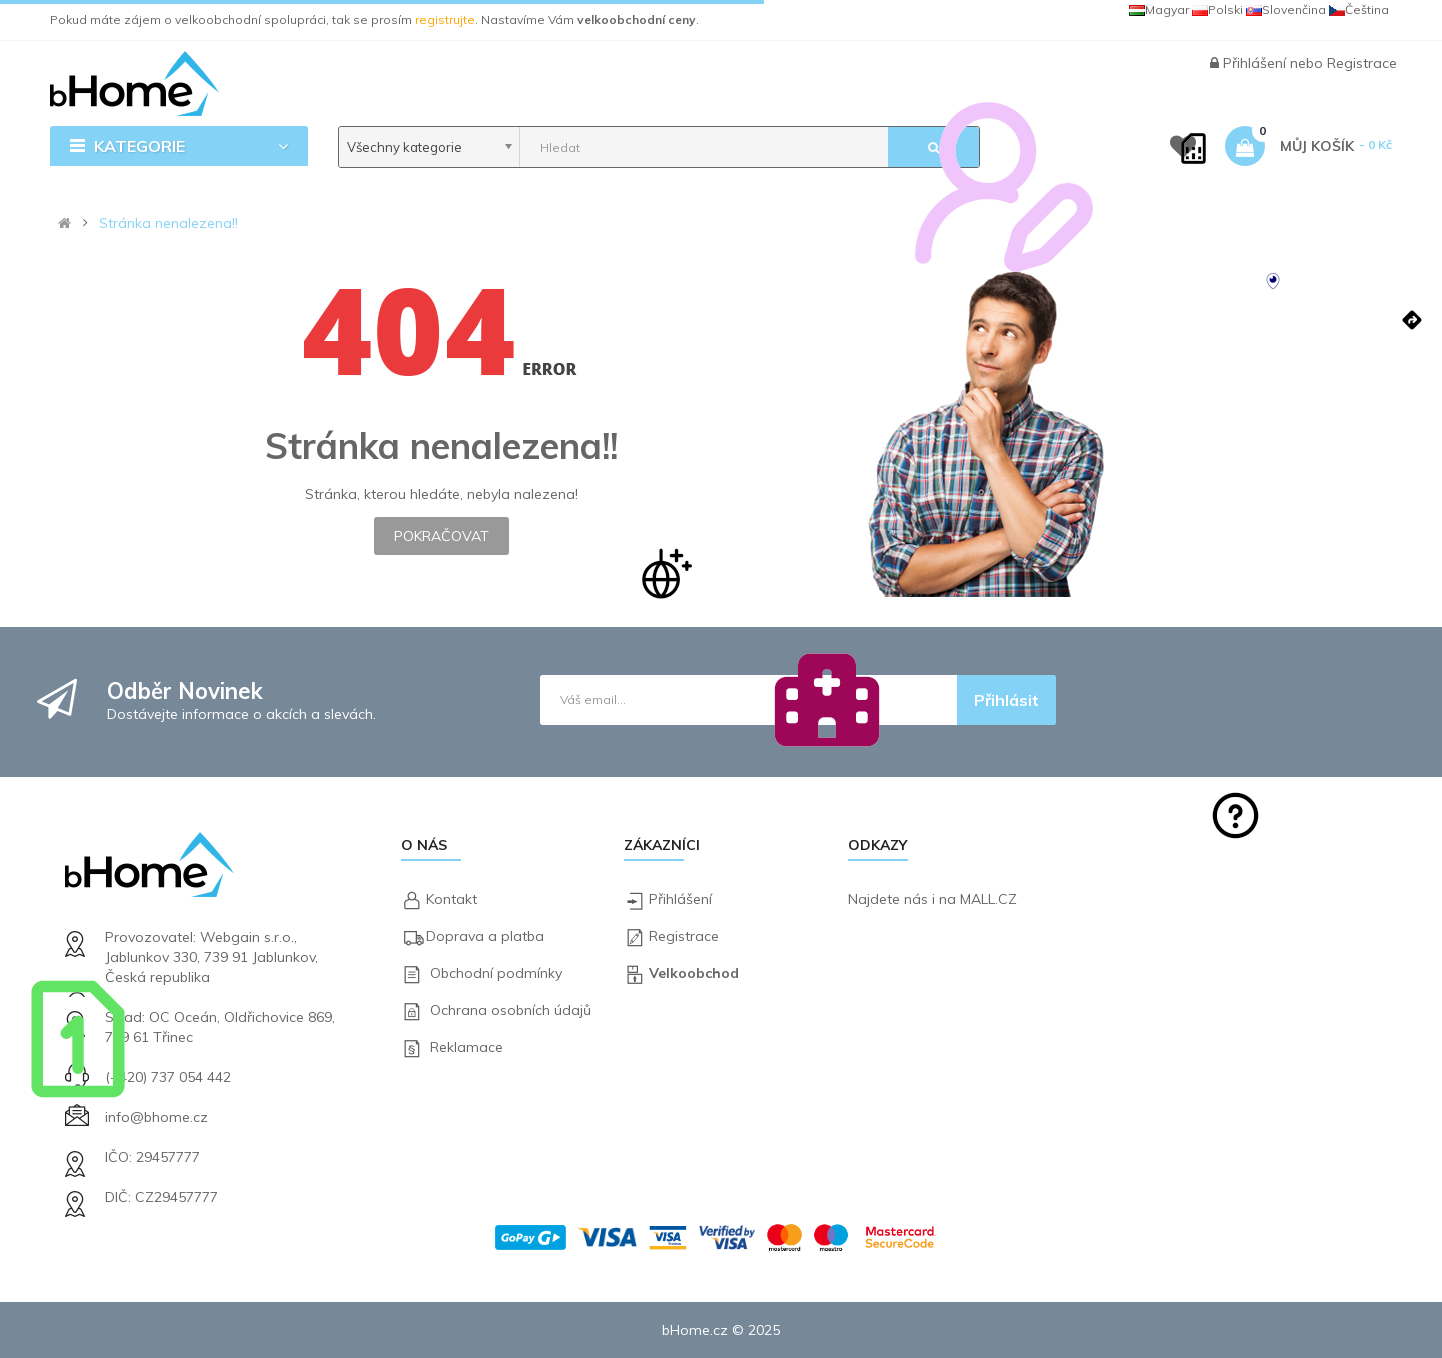  What do you see at coordinates (1235, 815) in the screenshot?
I see `access help or support information` at bounding box center [1235, 815].